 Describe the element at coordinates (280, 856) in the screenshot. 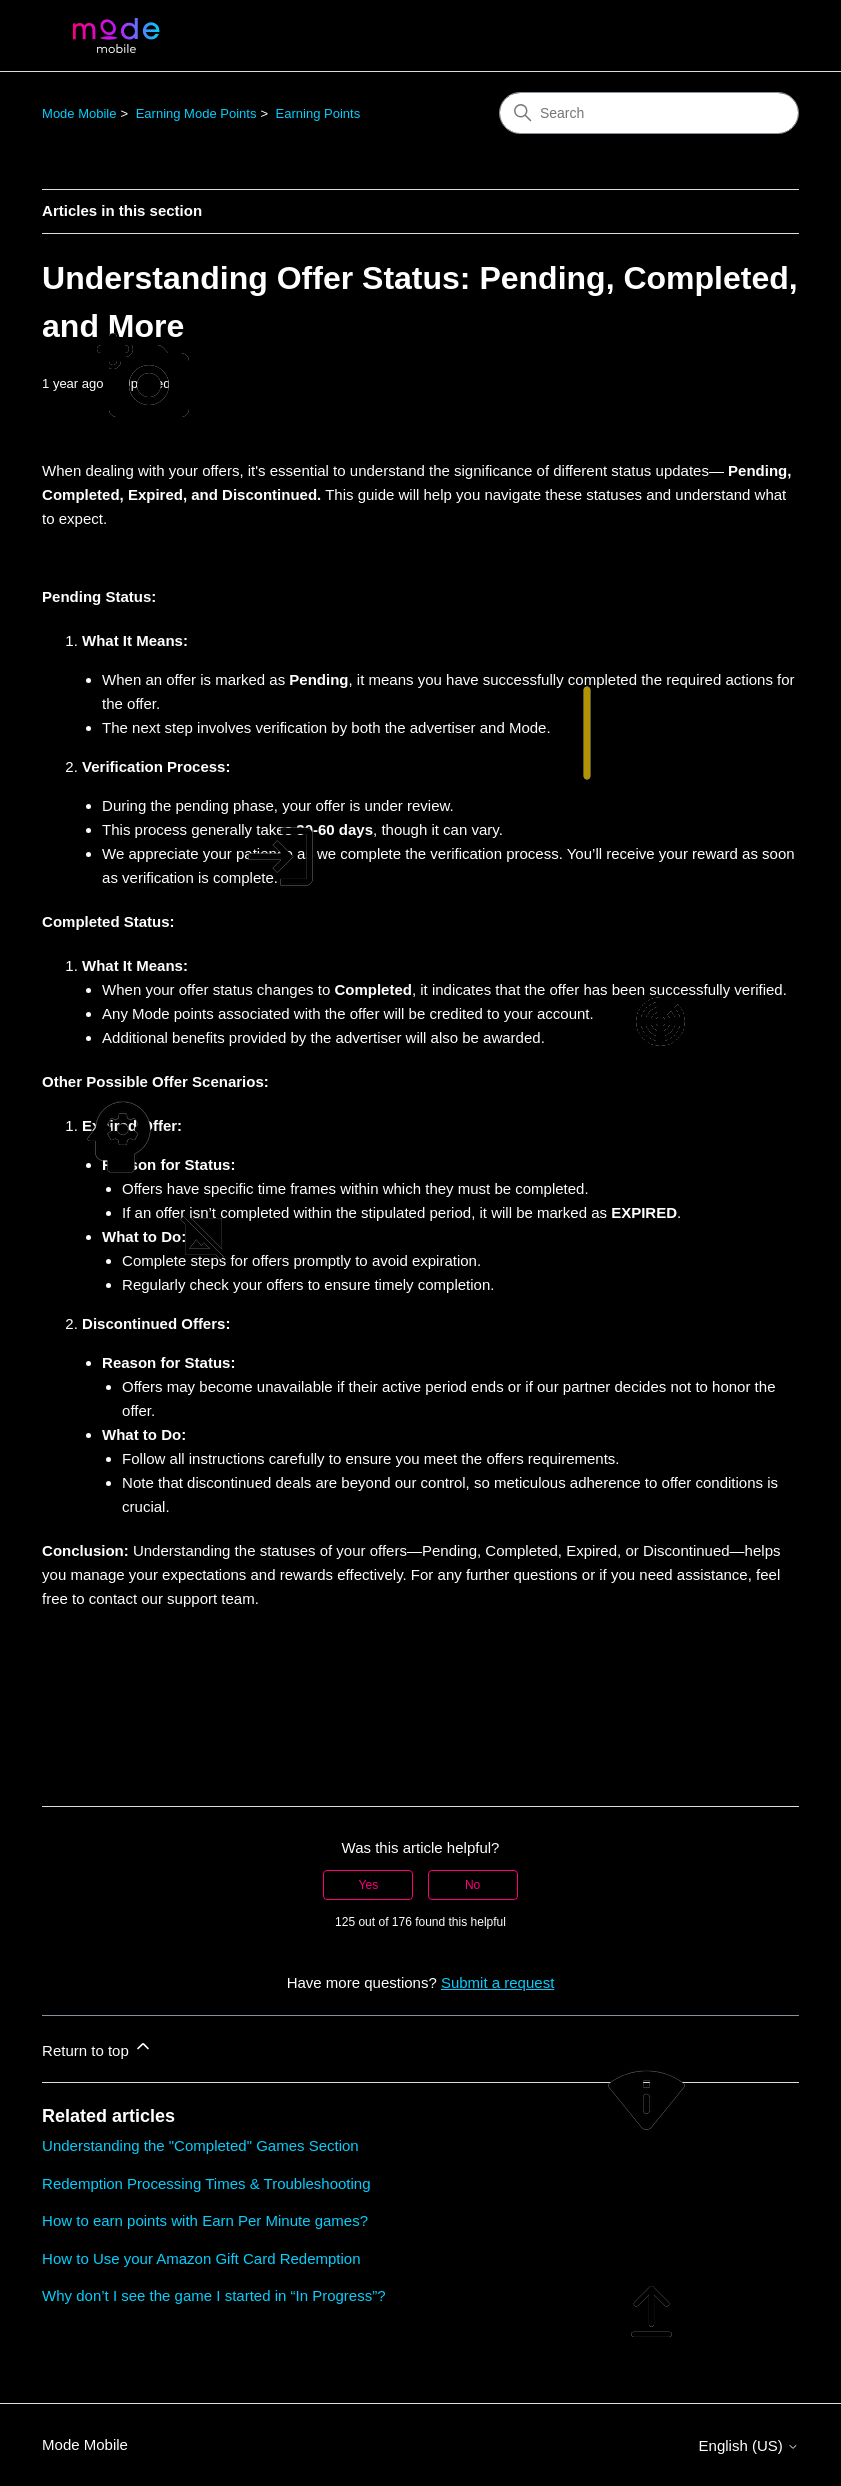

I see `sign in to your account` at that location.